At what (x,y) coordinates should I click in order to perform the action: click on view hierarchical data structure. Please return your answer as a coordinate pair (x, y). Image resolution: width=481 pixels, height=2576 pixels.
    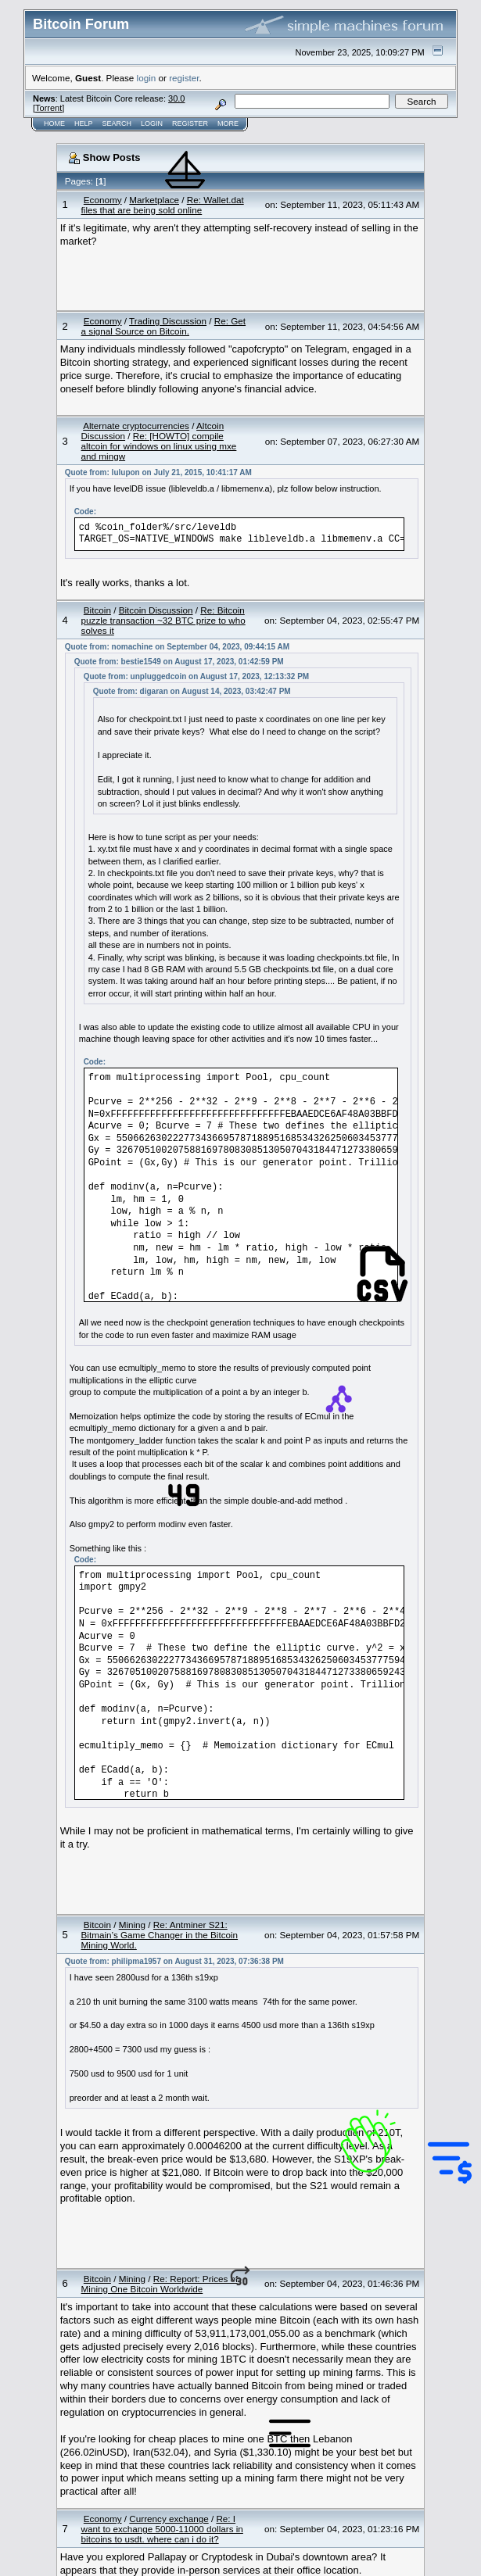
    Looking at the image, I should click on (339, 1399).